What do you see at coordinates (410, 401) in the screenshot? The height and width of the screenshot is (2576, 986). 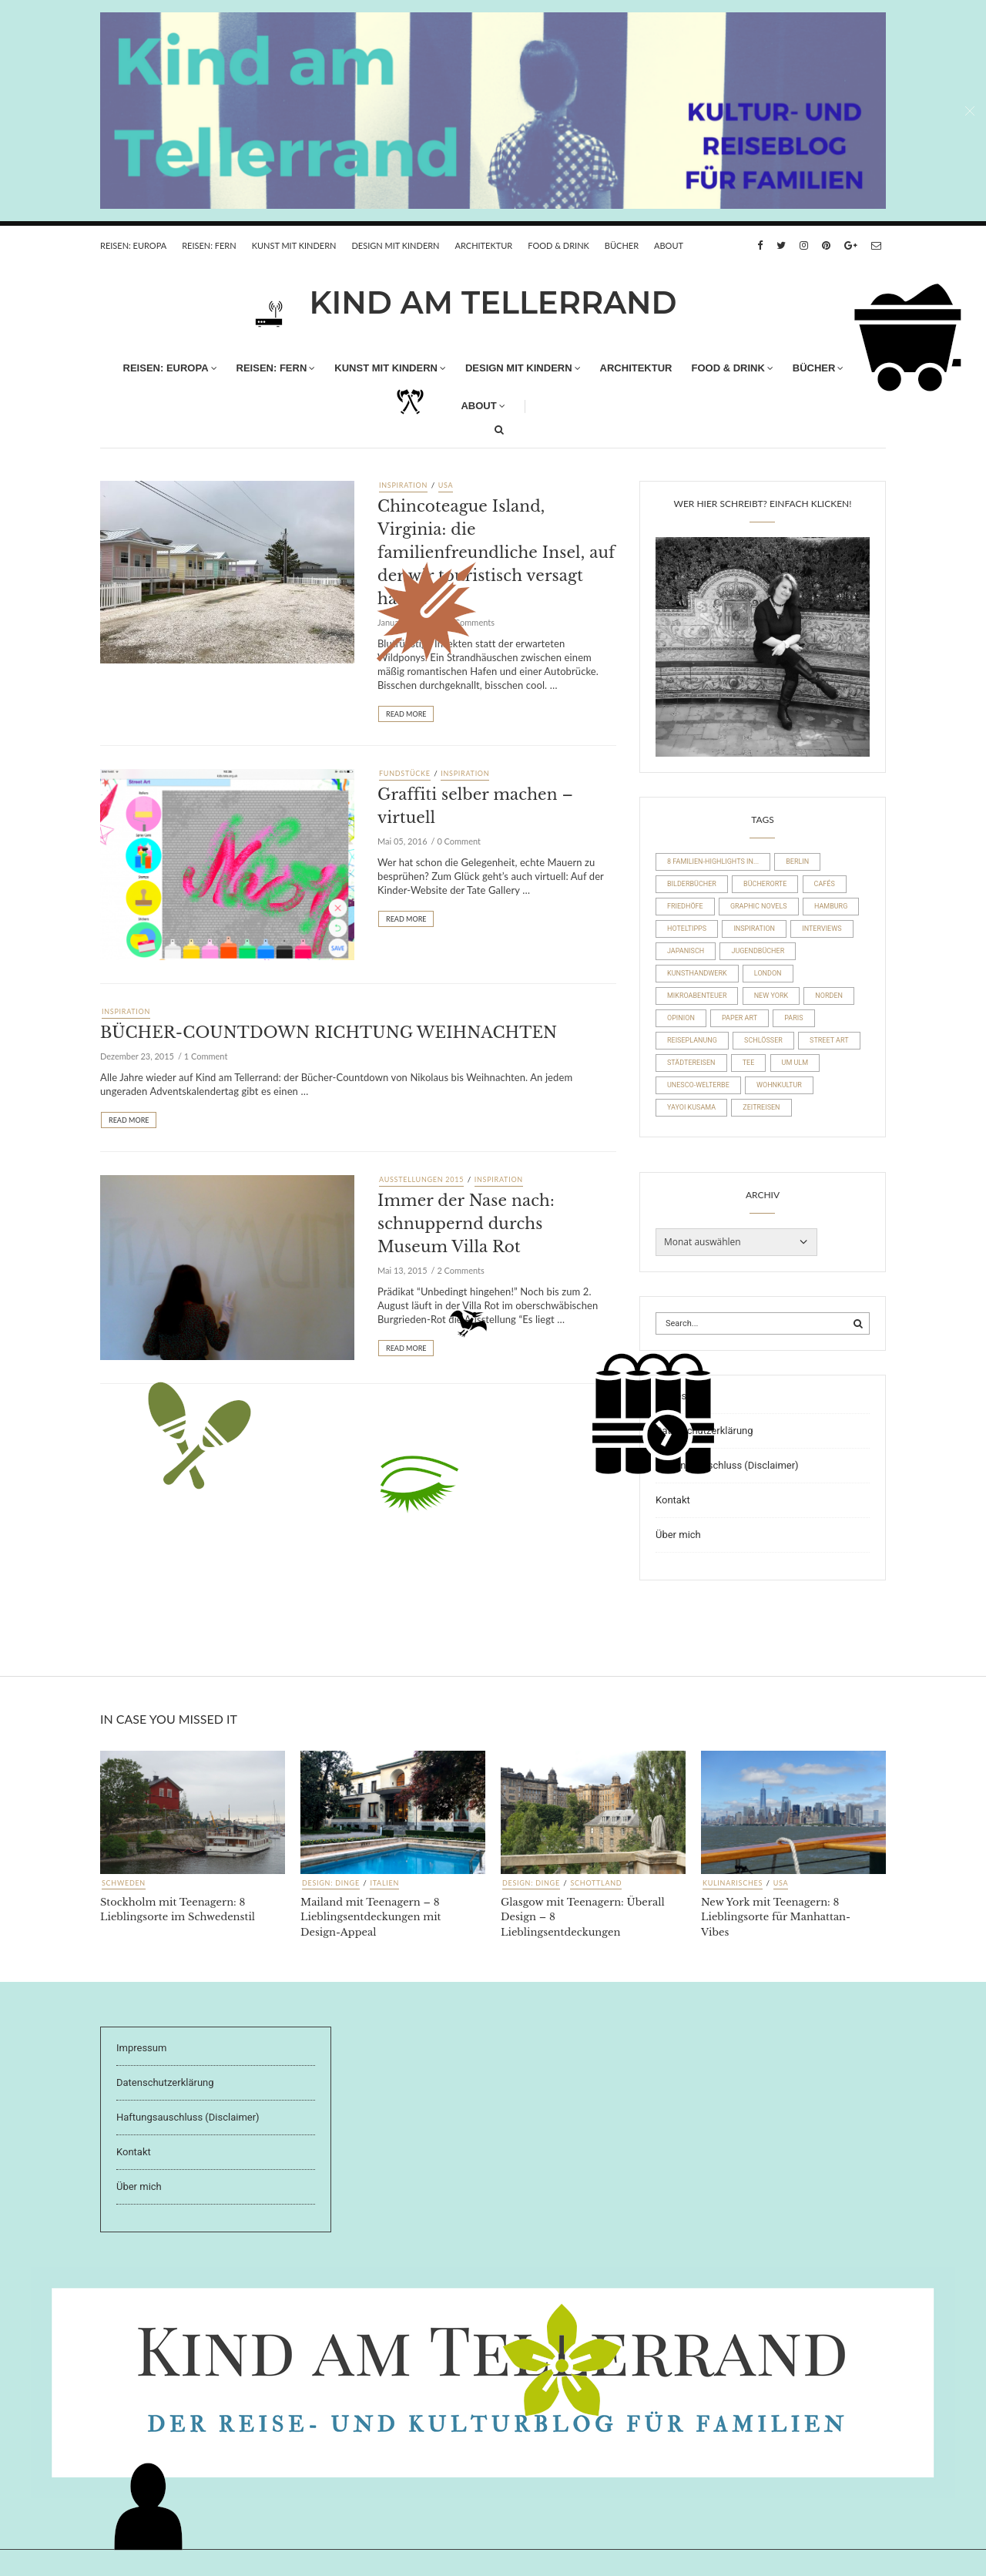 I see `access combat or battle features` at bounding box center [410, 401].